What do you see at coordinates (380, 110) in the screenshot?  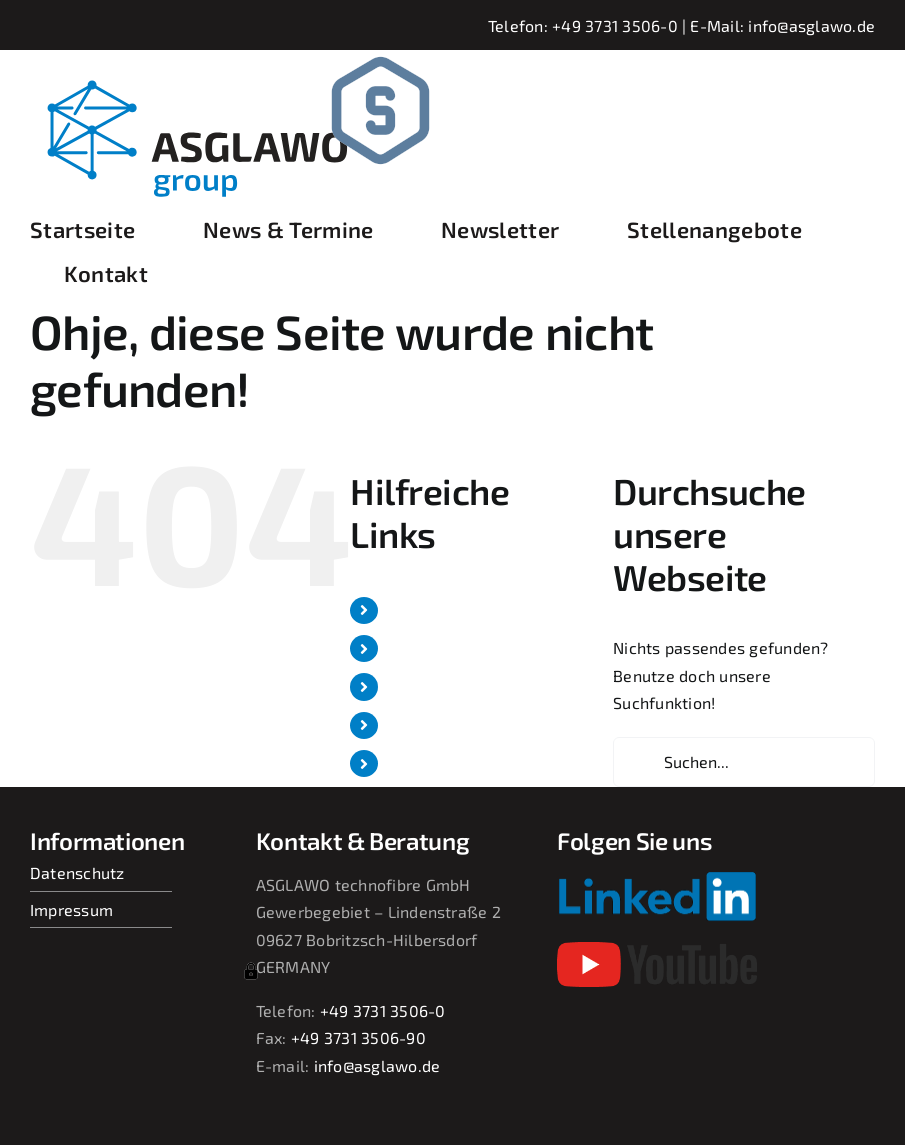 I see `indicates a service or system status` at bounding box center [380, 110].